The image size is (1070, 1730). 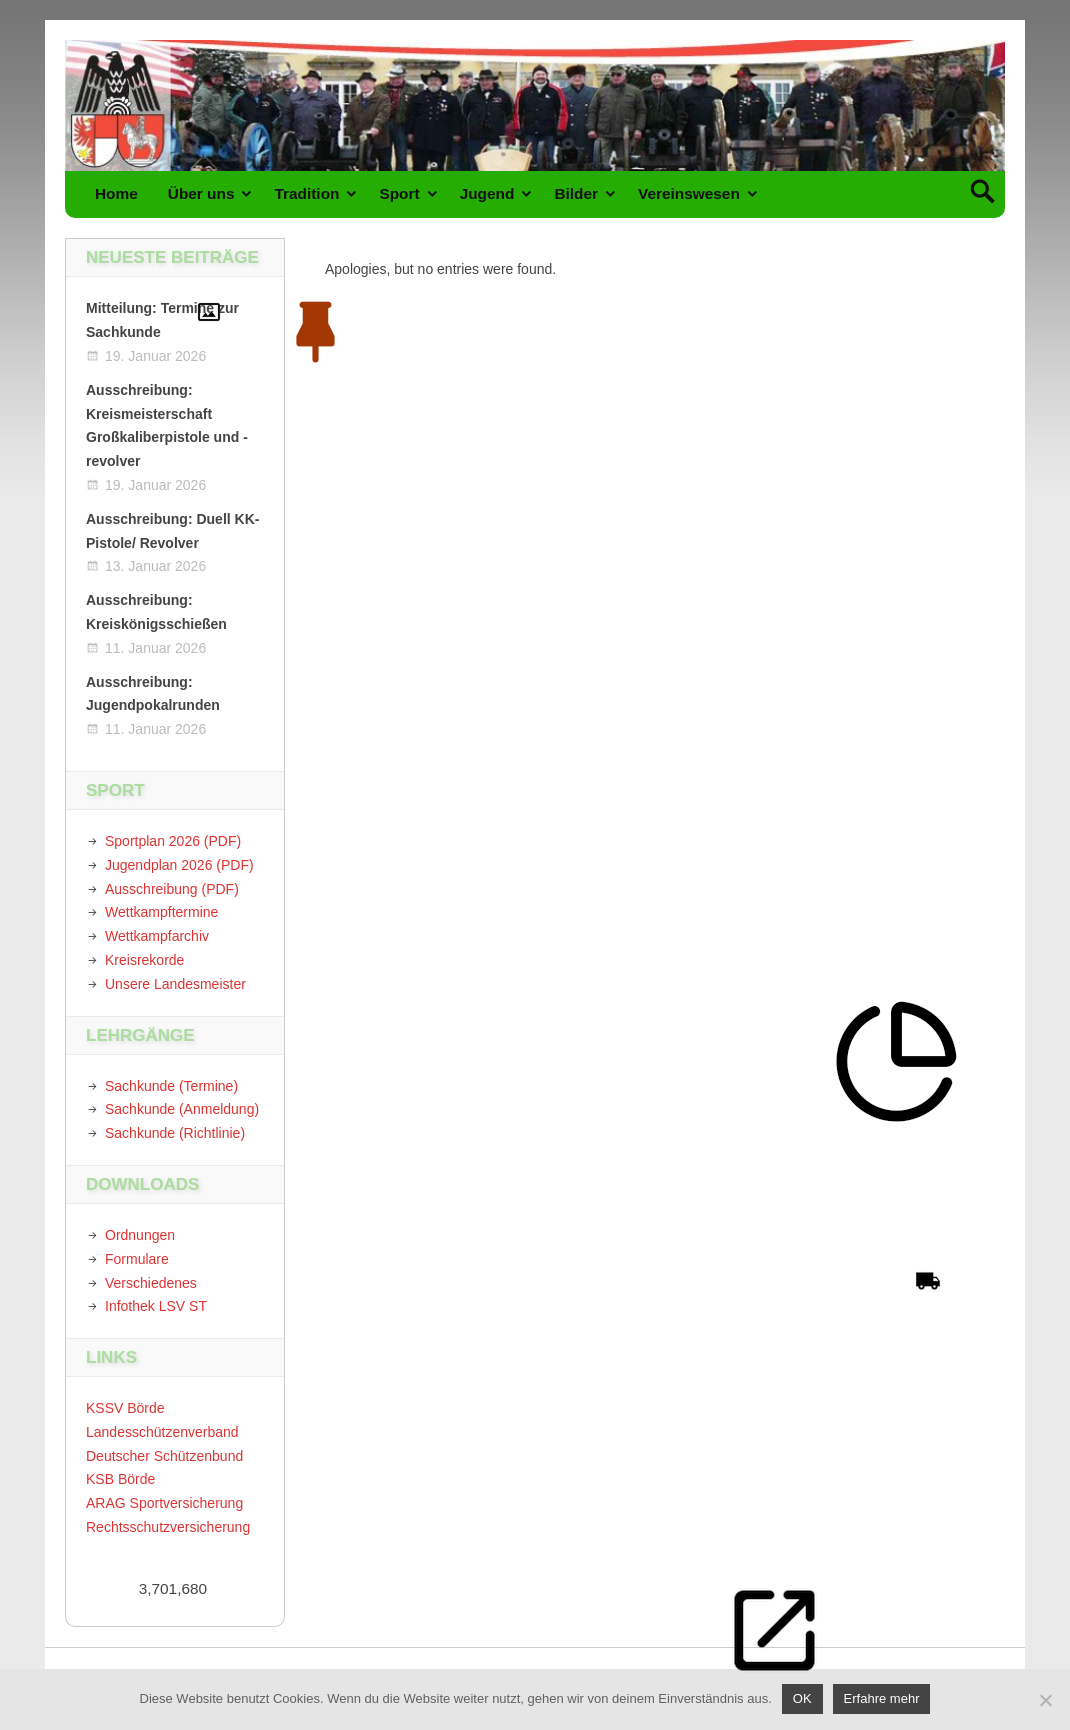 What do you see at coordinates (209, 312) in the screenshot?
I see `view image at actual size` at bounding box center [209, 312].